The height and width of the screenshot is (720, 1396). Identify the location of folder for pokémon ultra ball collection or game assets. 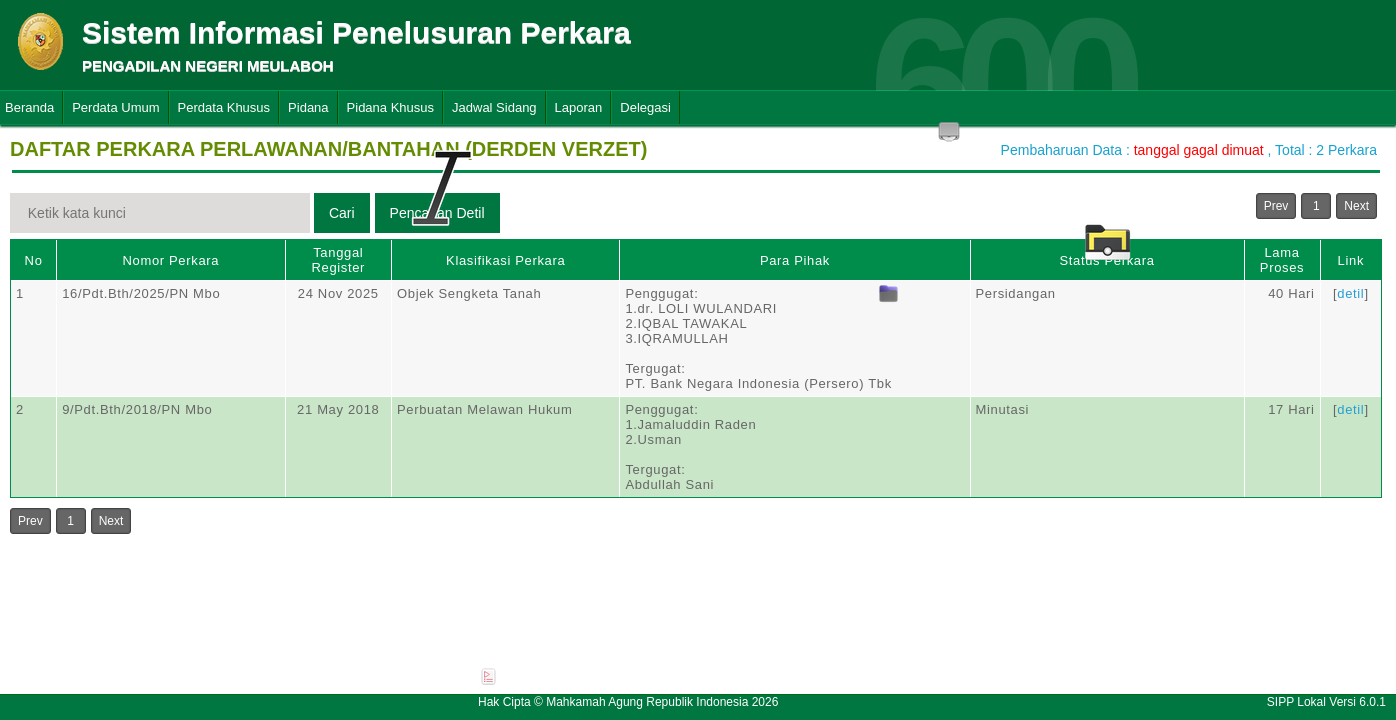
(1107, 243).